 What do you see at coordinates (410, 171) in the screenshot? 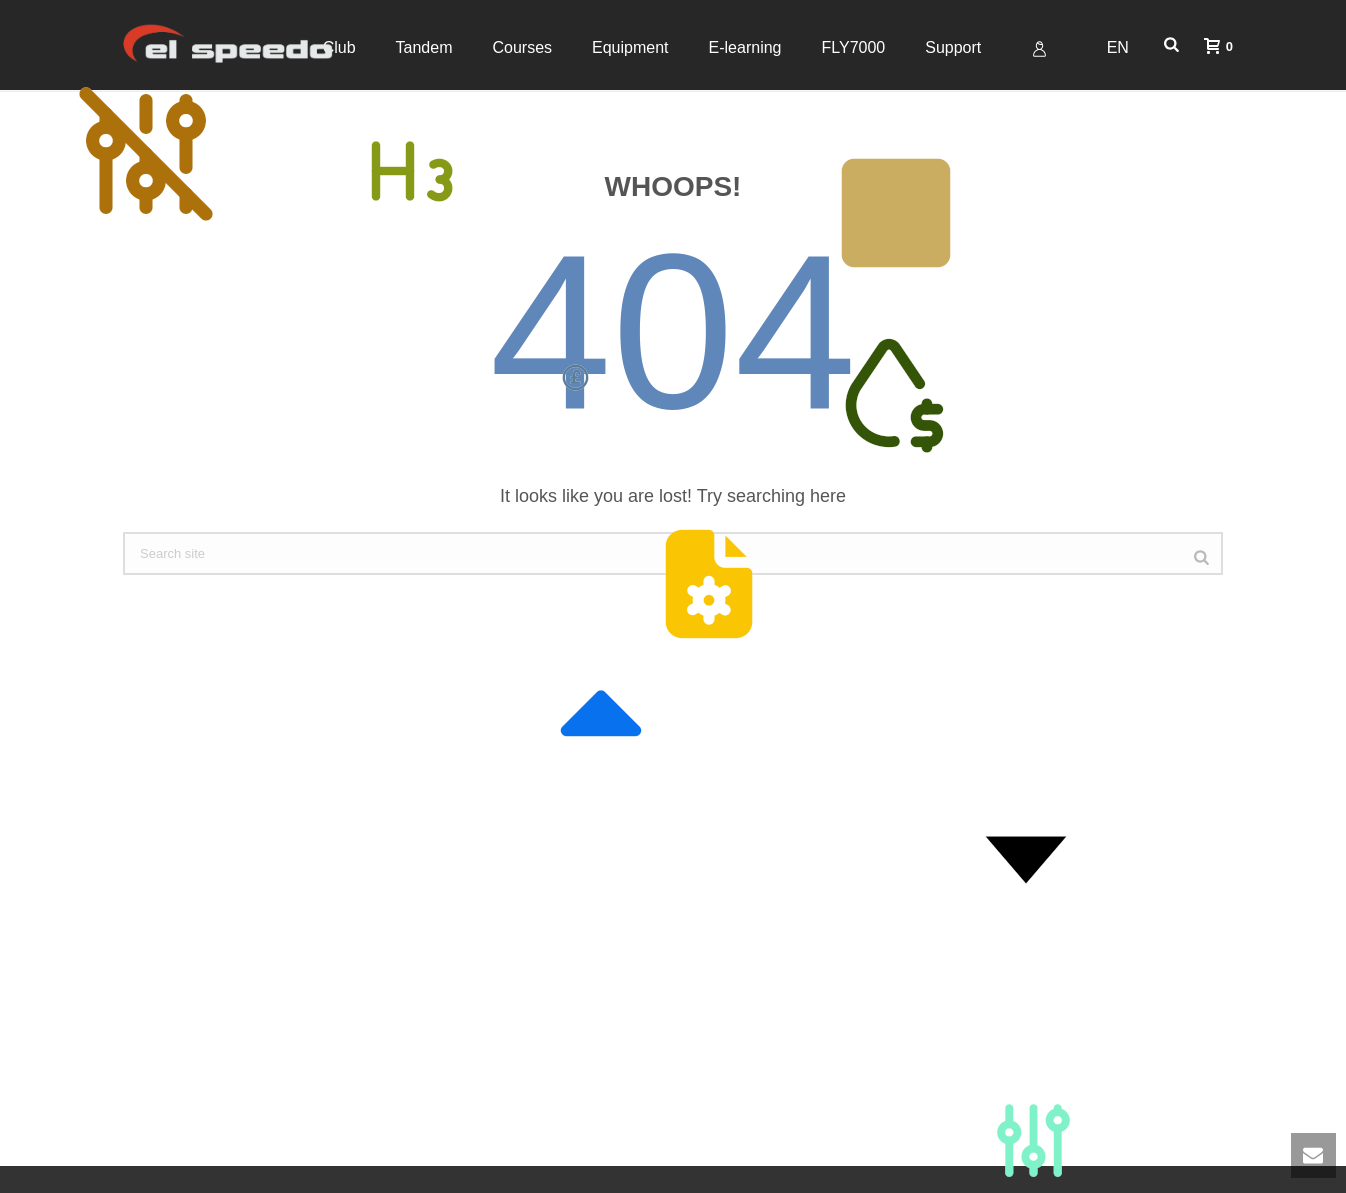
I see `format text as heading level 3` at bounding box center [410, 171].